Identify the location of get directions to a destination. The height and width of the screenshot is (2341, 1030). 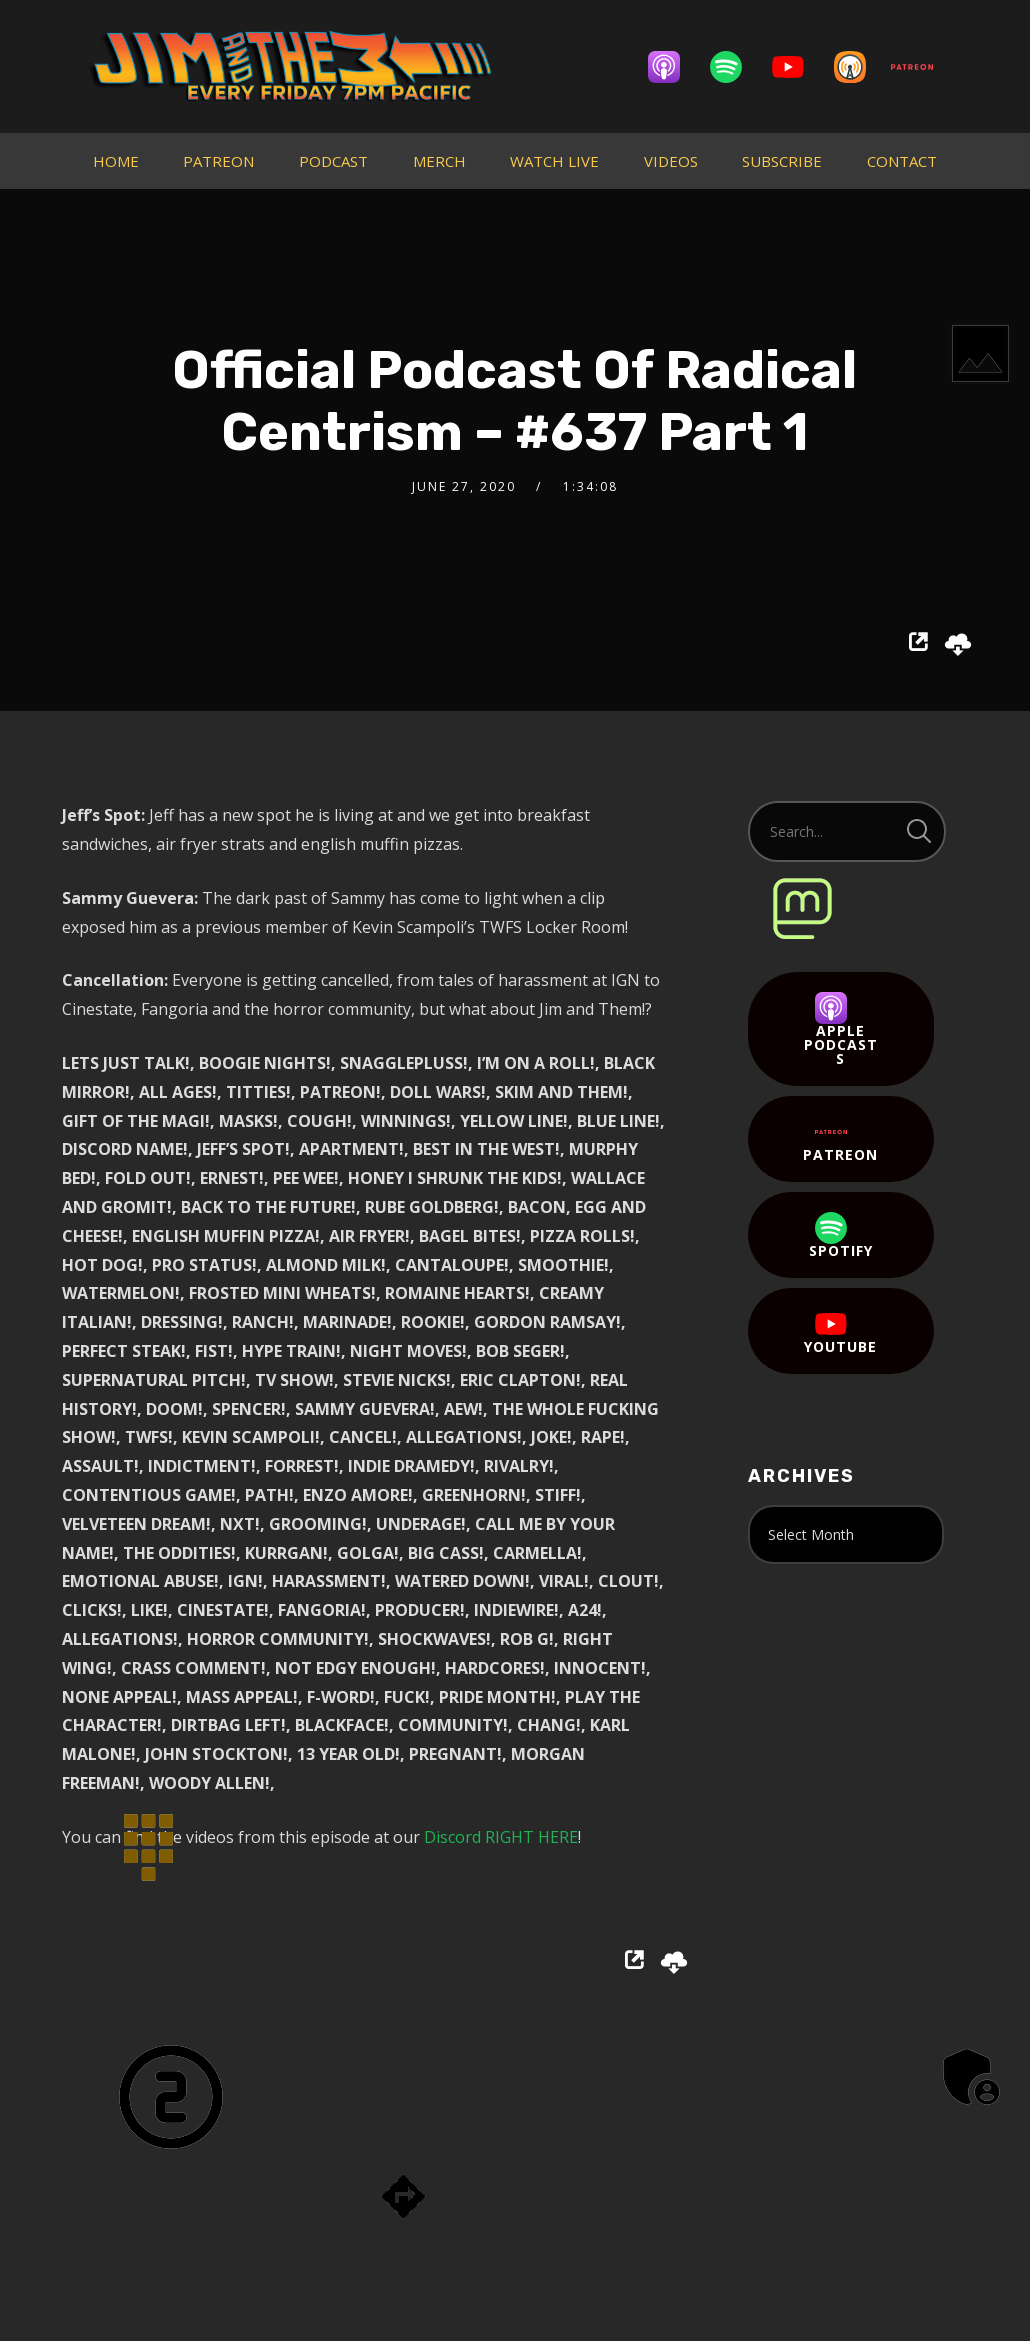
(403, 2196).